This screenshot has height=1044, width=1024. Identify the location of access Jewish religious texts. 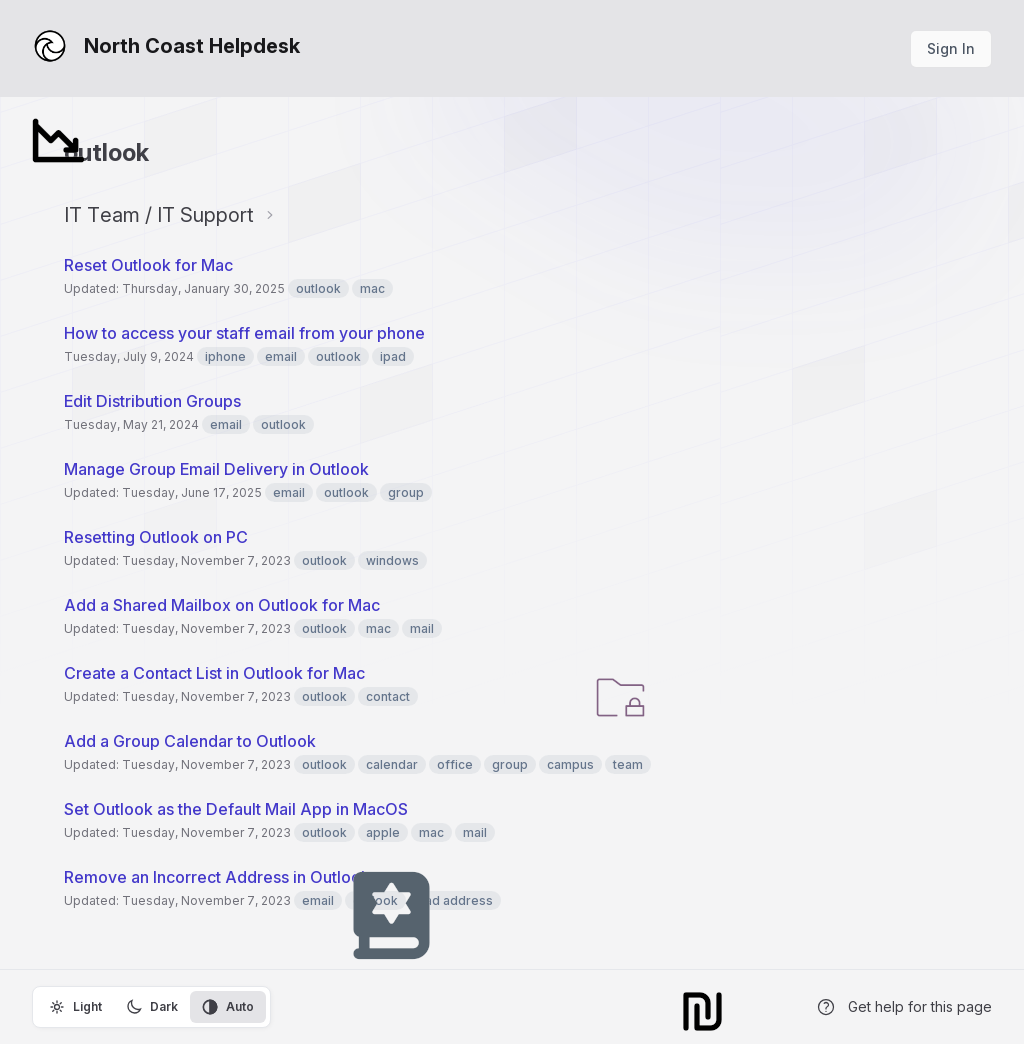
(391, 915).